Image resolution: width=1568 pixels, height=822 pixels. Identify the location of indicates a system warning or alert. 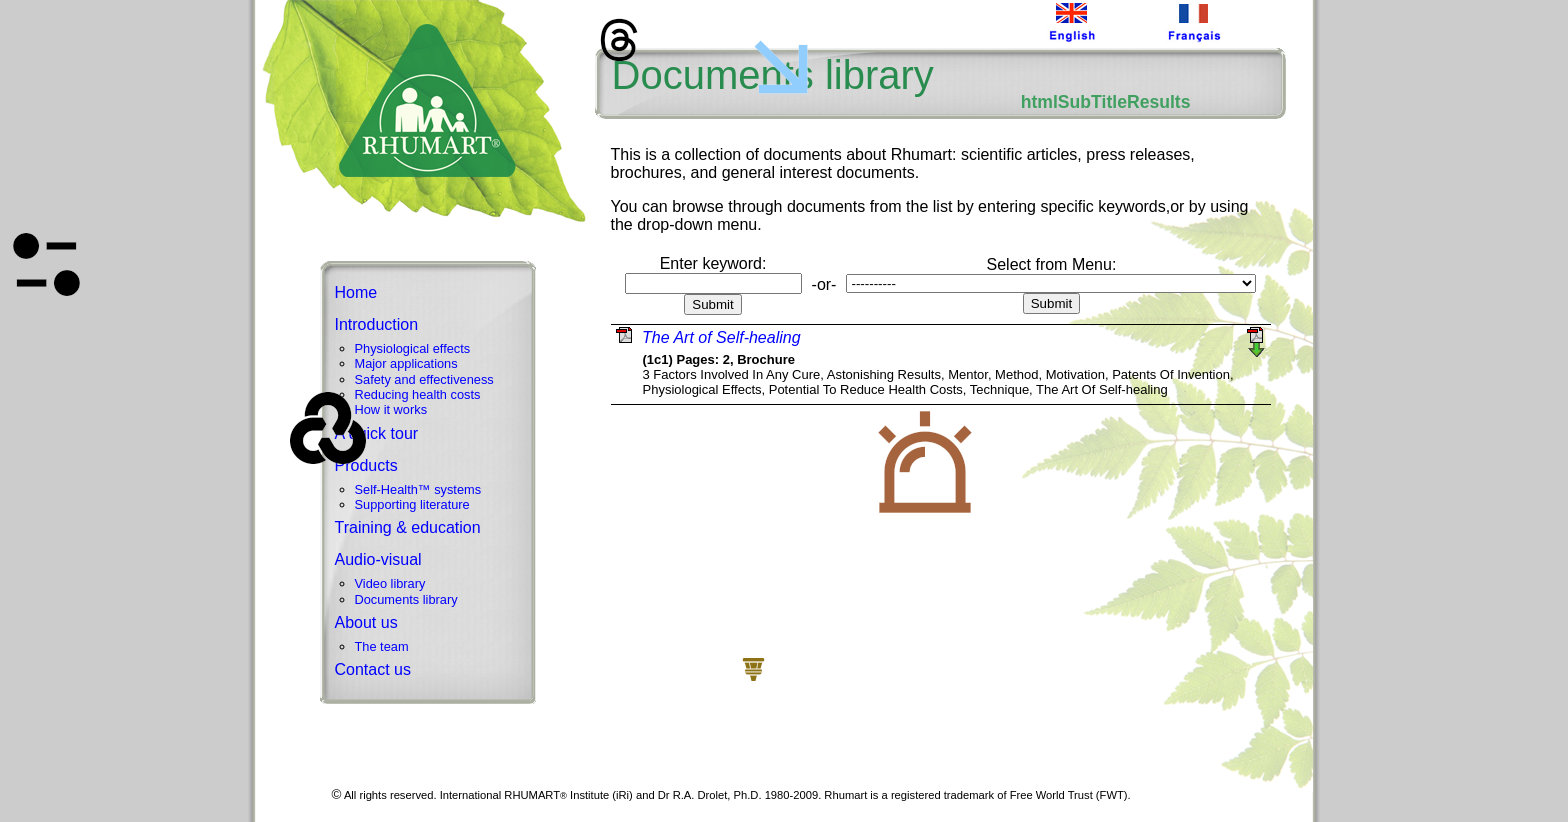
(925, 462).